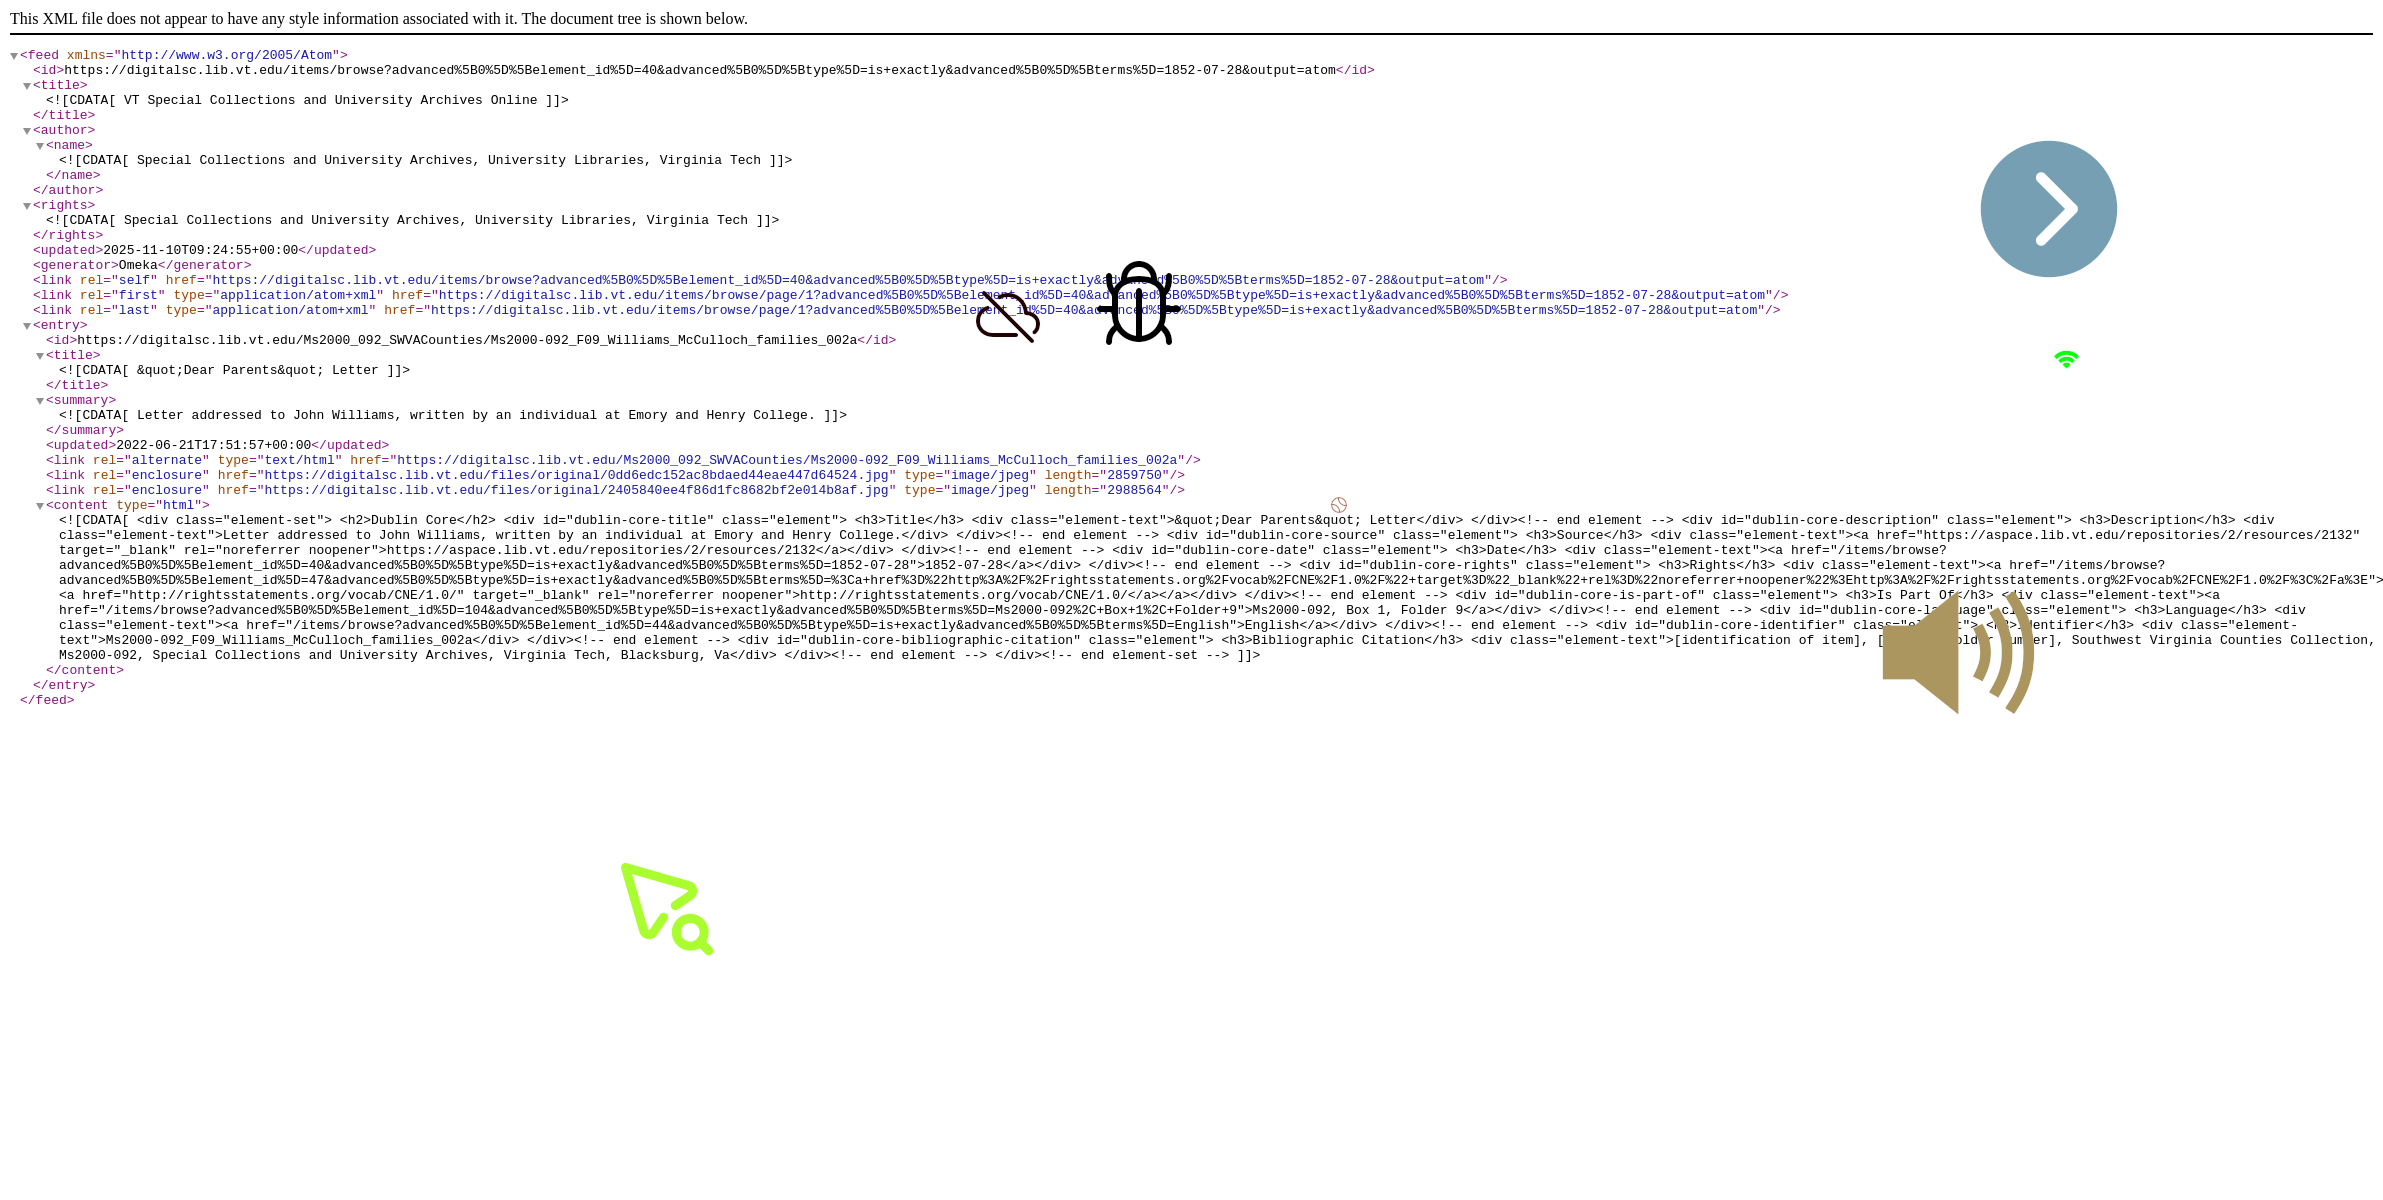 The width and height of the screenshot is (2383, 1200). Describe the element at coordinates (1008, 317) in the screenshot. I see `indicates cloud storage is unavailable` at that location.